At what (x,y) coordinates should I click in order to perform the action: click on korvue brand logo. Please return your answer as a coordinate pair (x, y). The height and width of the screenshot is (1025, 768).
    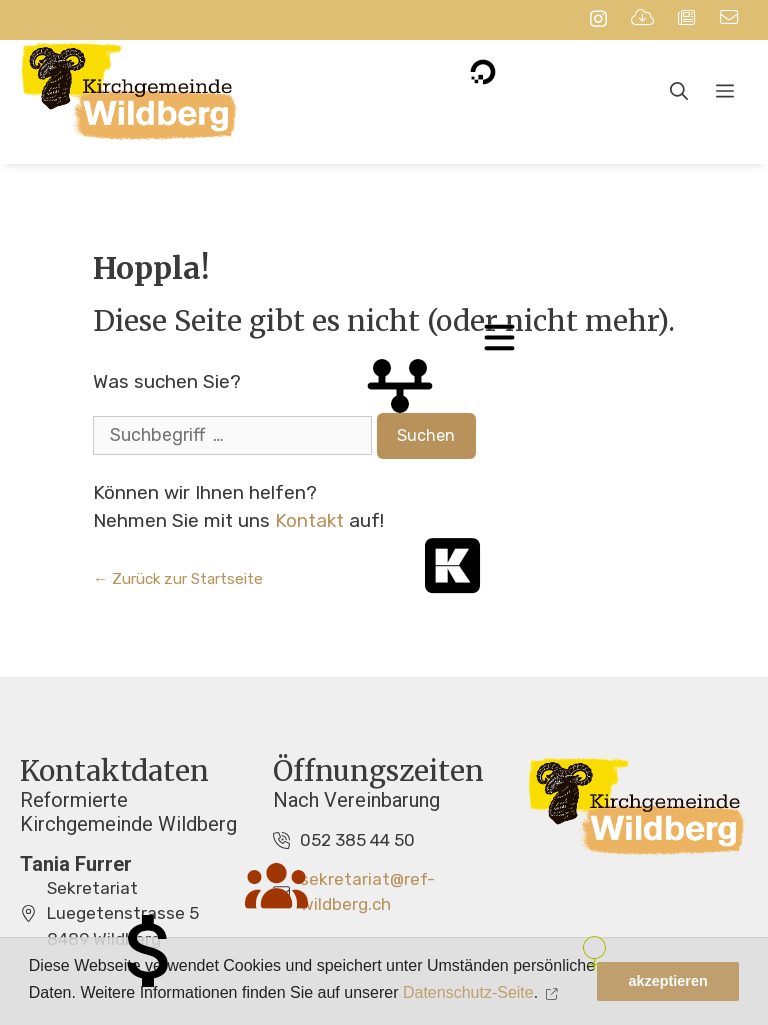
    Looking at the image, I should click on (452, 565).